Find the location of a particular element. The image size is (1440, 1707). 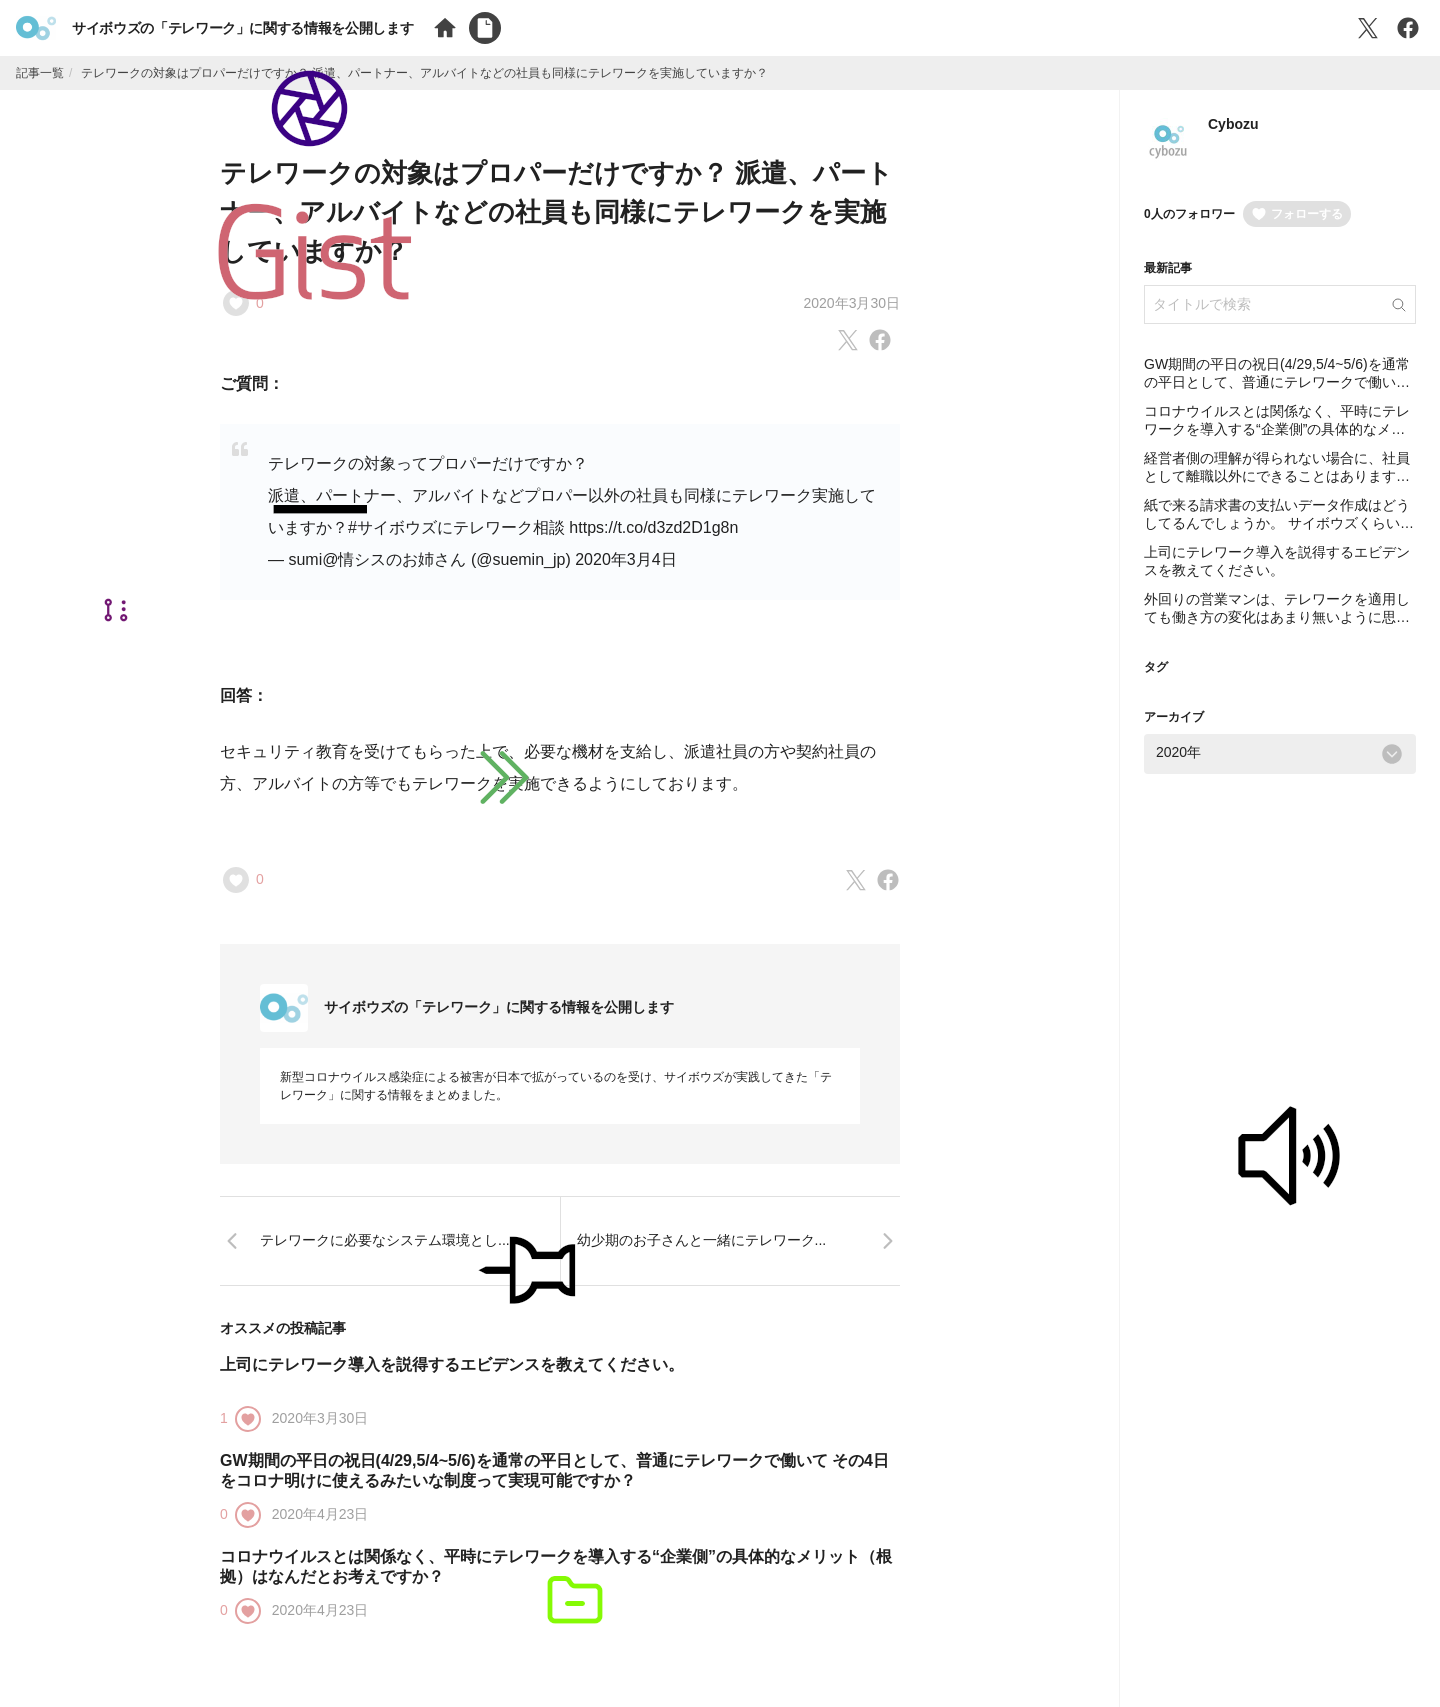

pin an item to keep it visible is located at coordinates (530, 1266).